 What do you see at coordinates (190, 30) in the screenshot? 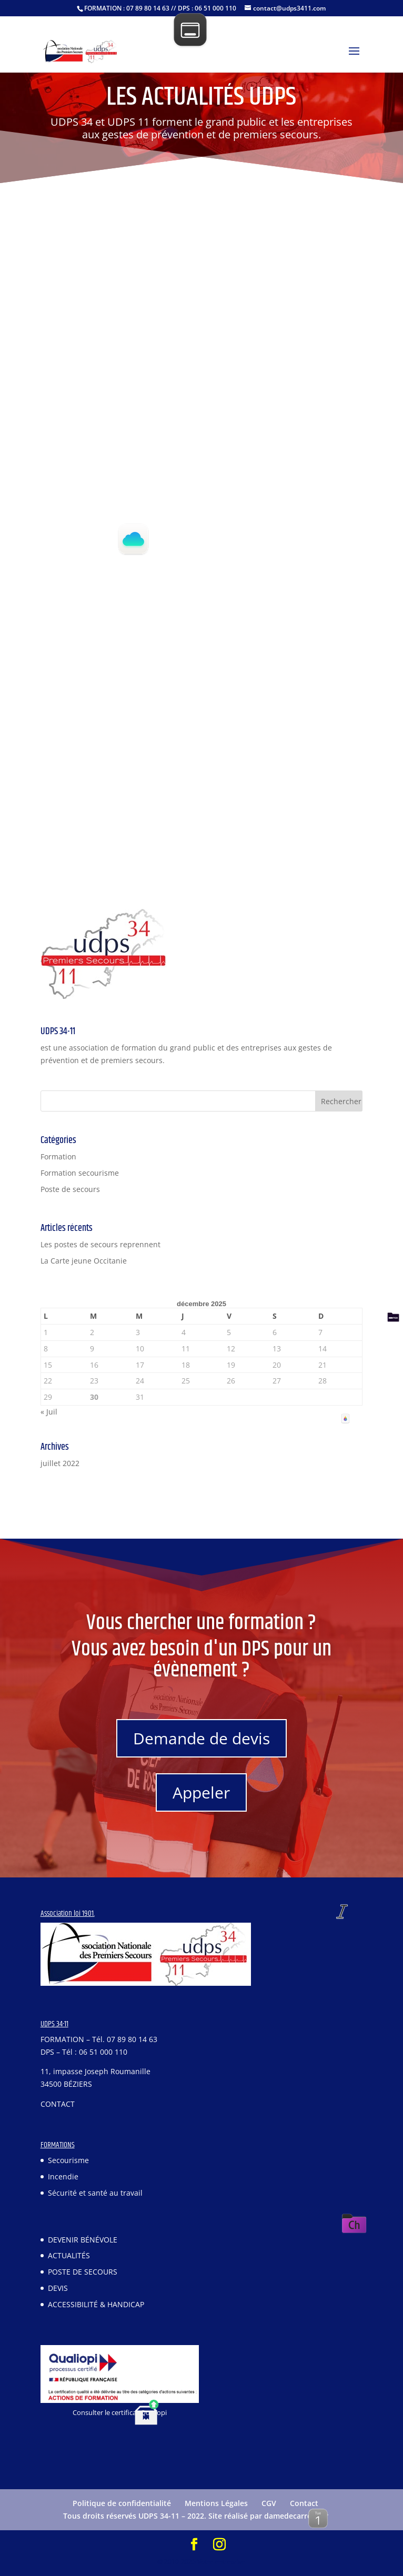
I see `open desktop and screen saver preferences` at bounding box center [190, 30].